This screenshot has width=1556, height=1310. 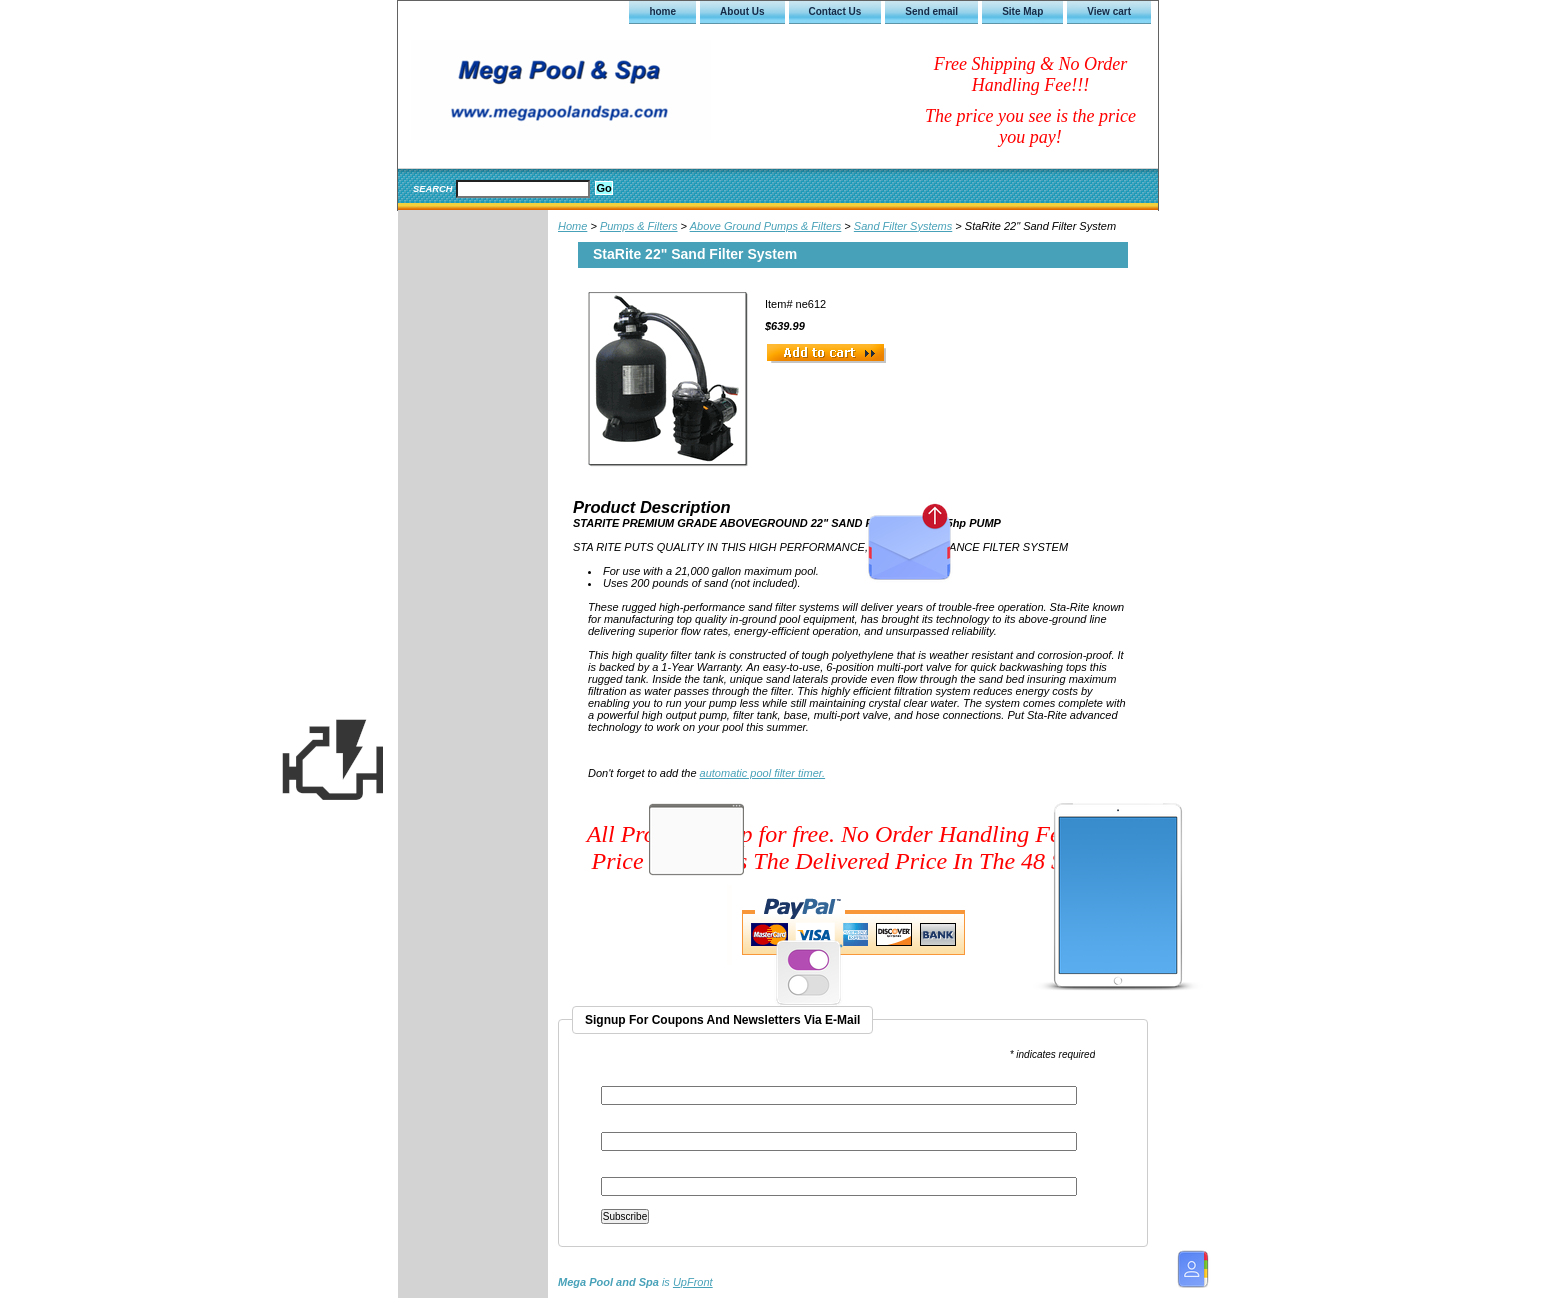 I want to click on iPad Air with cellular connectivity, so click(x=1118, y=897).